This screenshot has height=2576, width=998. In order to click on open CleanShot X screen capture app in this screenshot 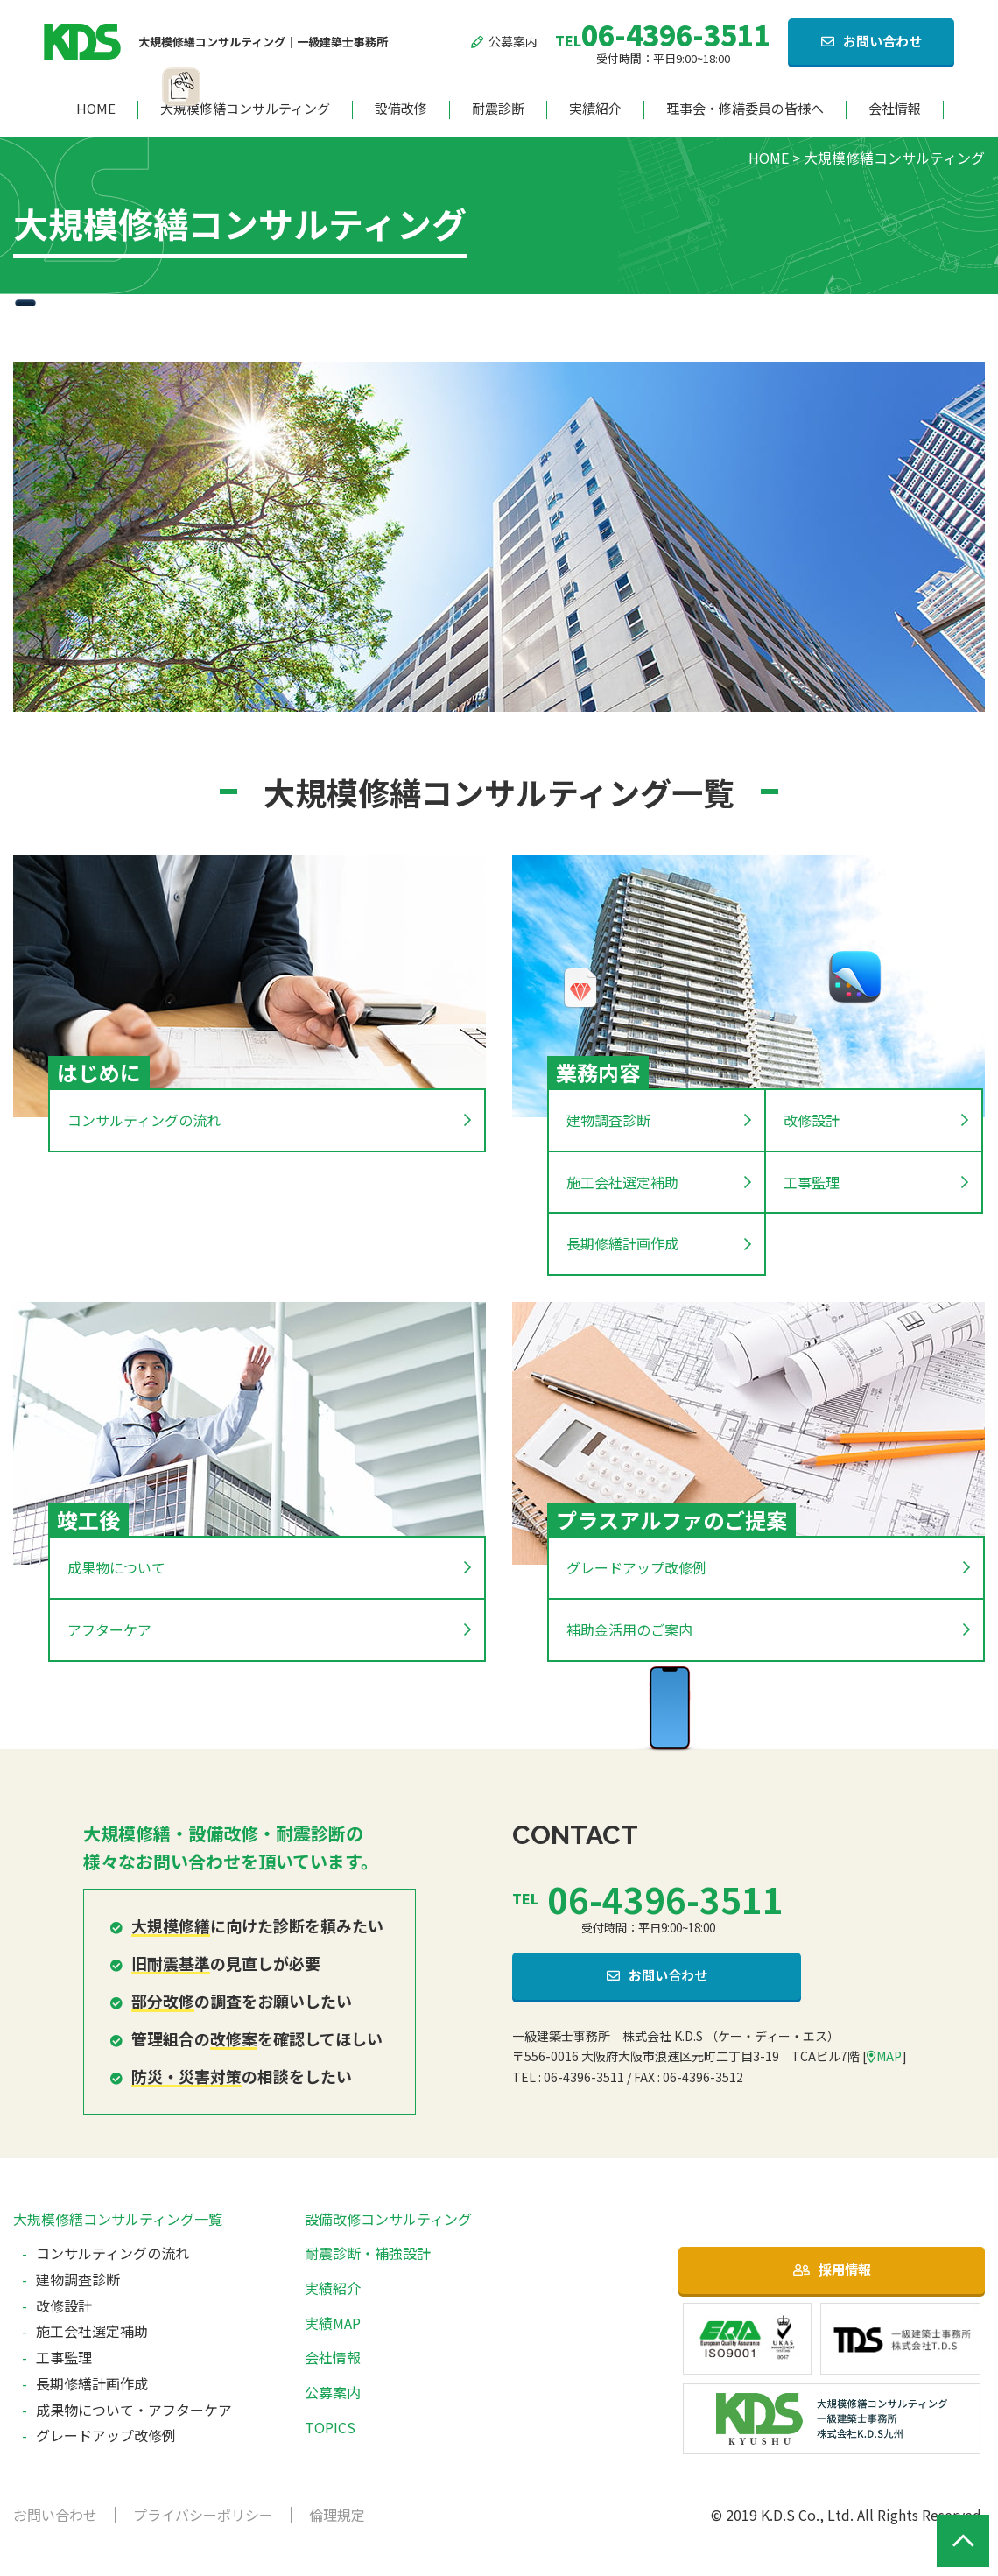, I will do `click(854, 976)`.